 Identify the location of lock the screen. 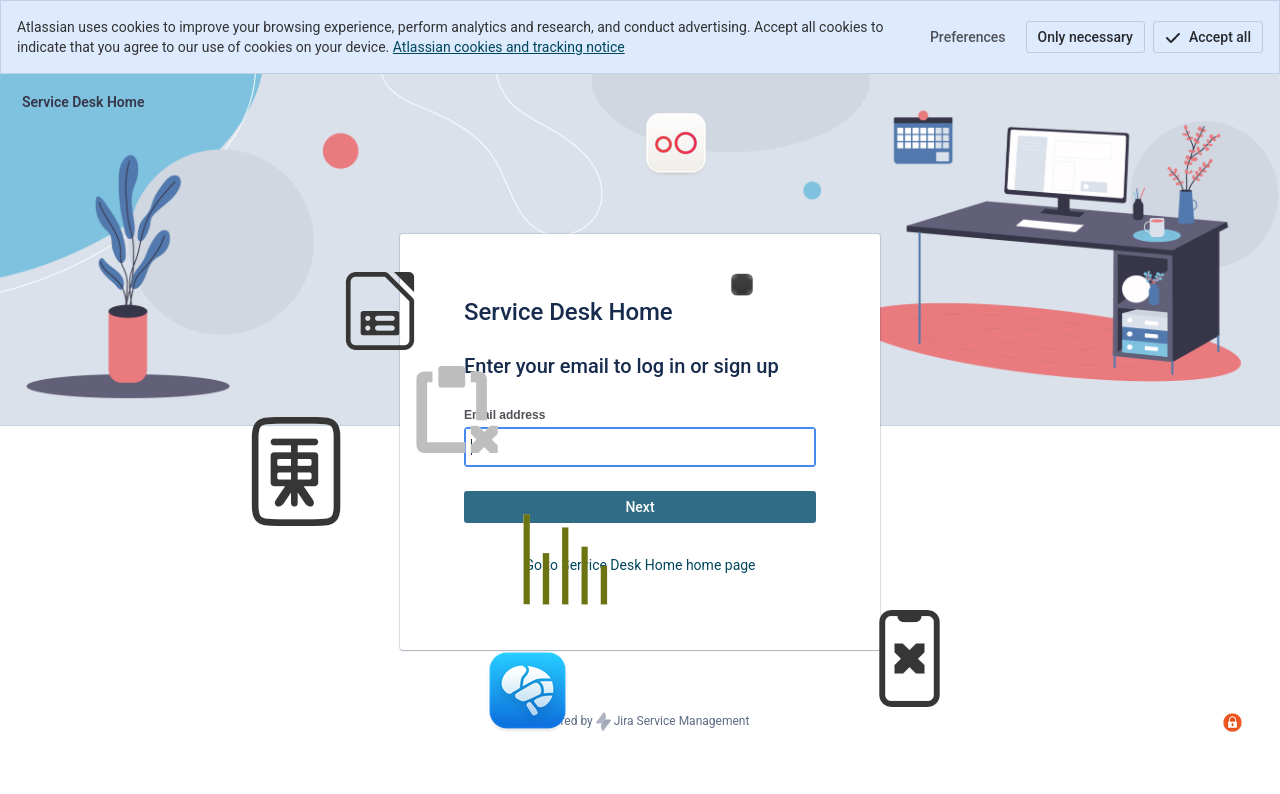
(1232, 722).